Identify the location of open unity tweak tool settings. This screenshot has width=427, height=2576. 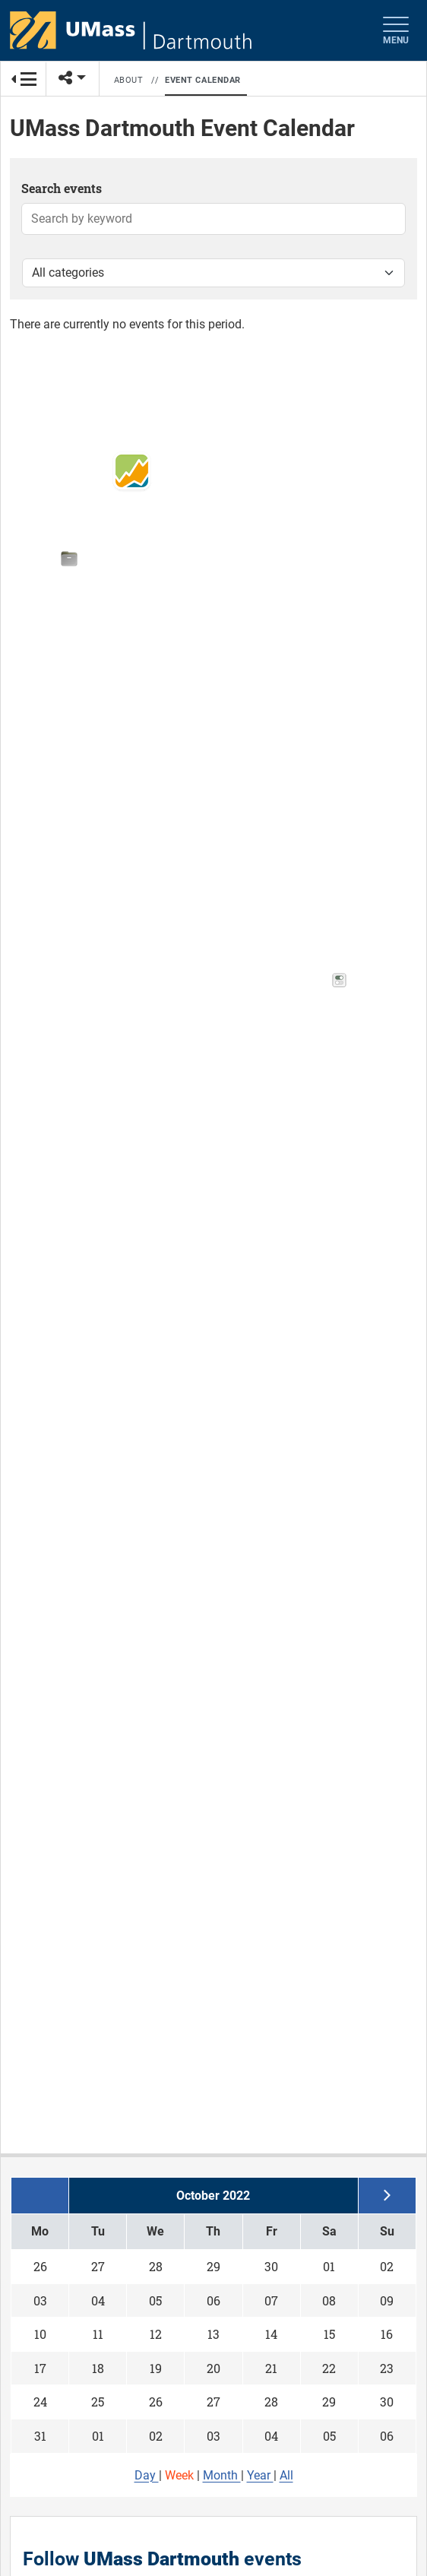
(339, 980).